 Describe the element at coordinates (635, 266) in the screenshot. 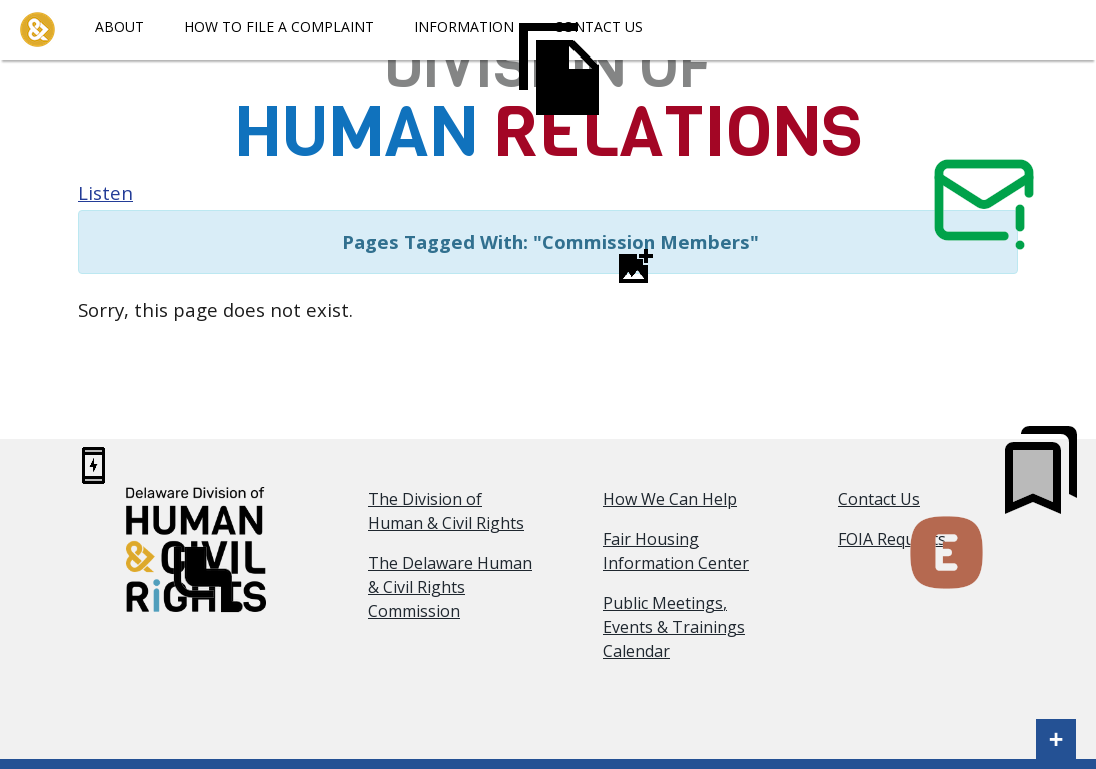

I see `add a new photo to your gallery` at that location.